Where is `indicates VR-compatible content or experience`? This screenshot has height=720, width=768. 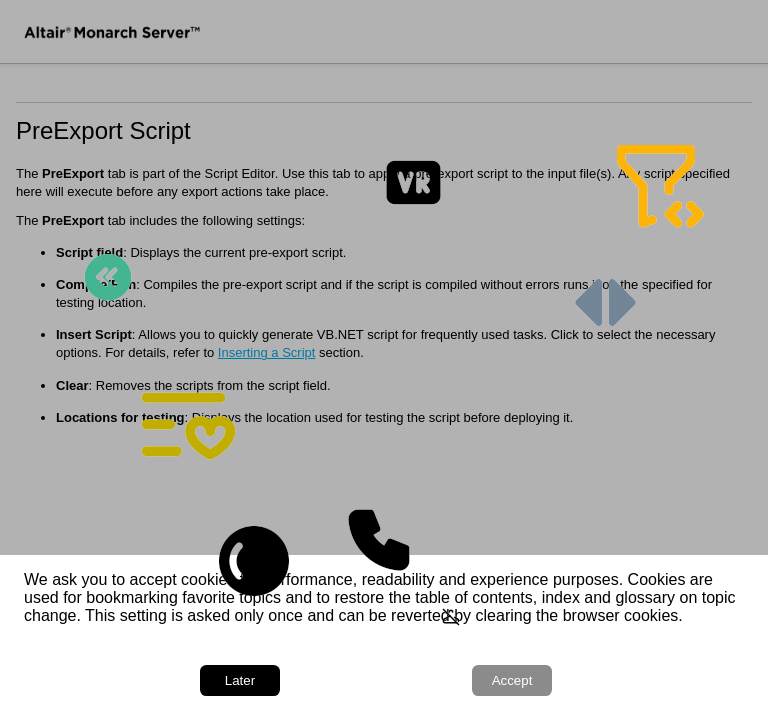 indicates VR-compatible content or experience is located at coordinates (413, 182).